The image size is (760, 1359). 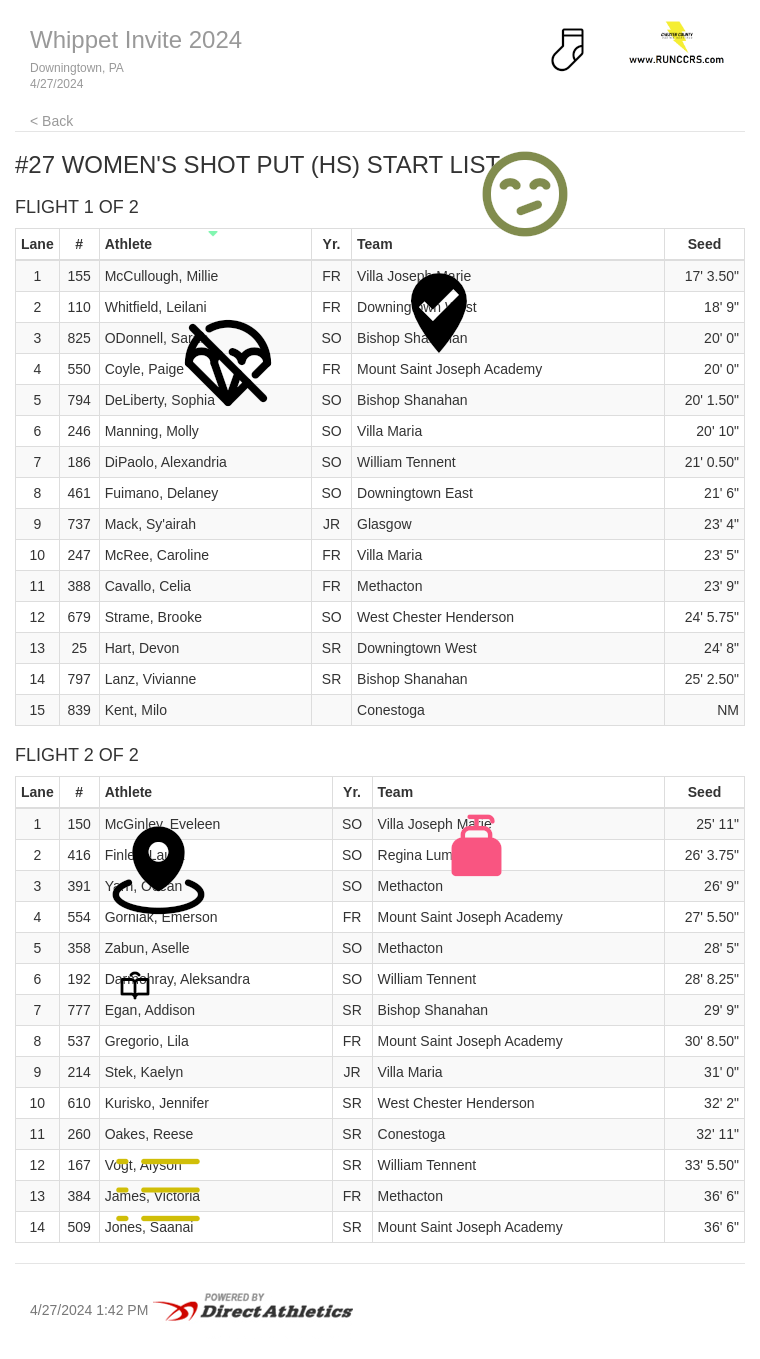 What do you see at coordinates (158, 1190) in the screenshot?
I see `view items in a list format` at bounding box center [158, 1190].